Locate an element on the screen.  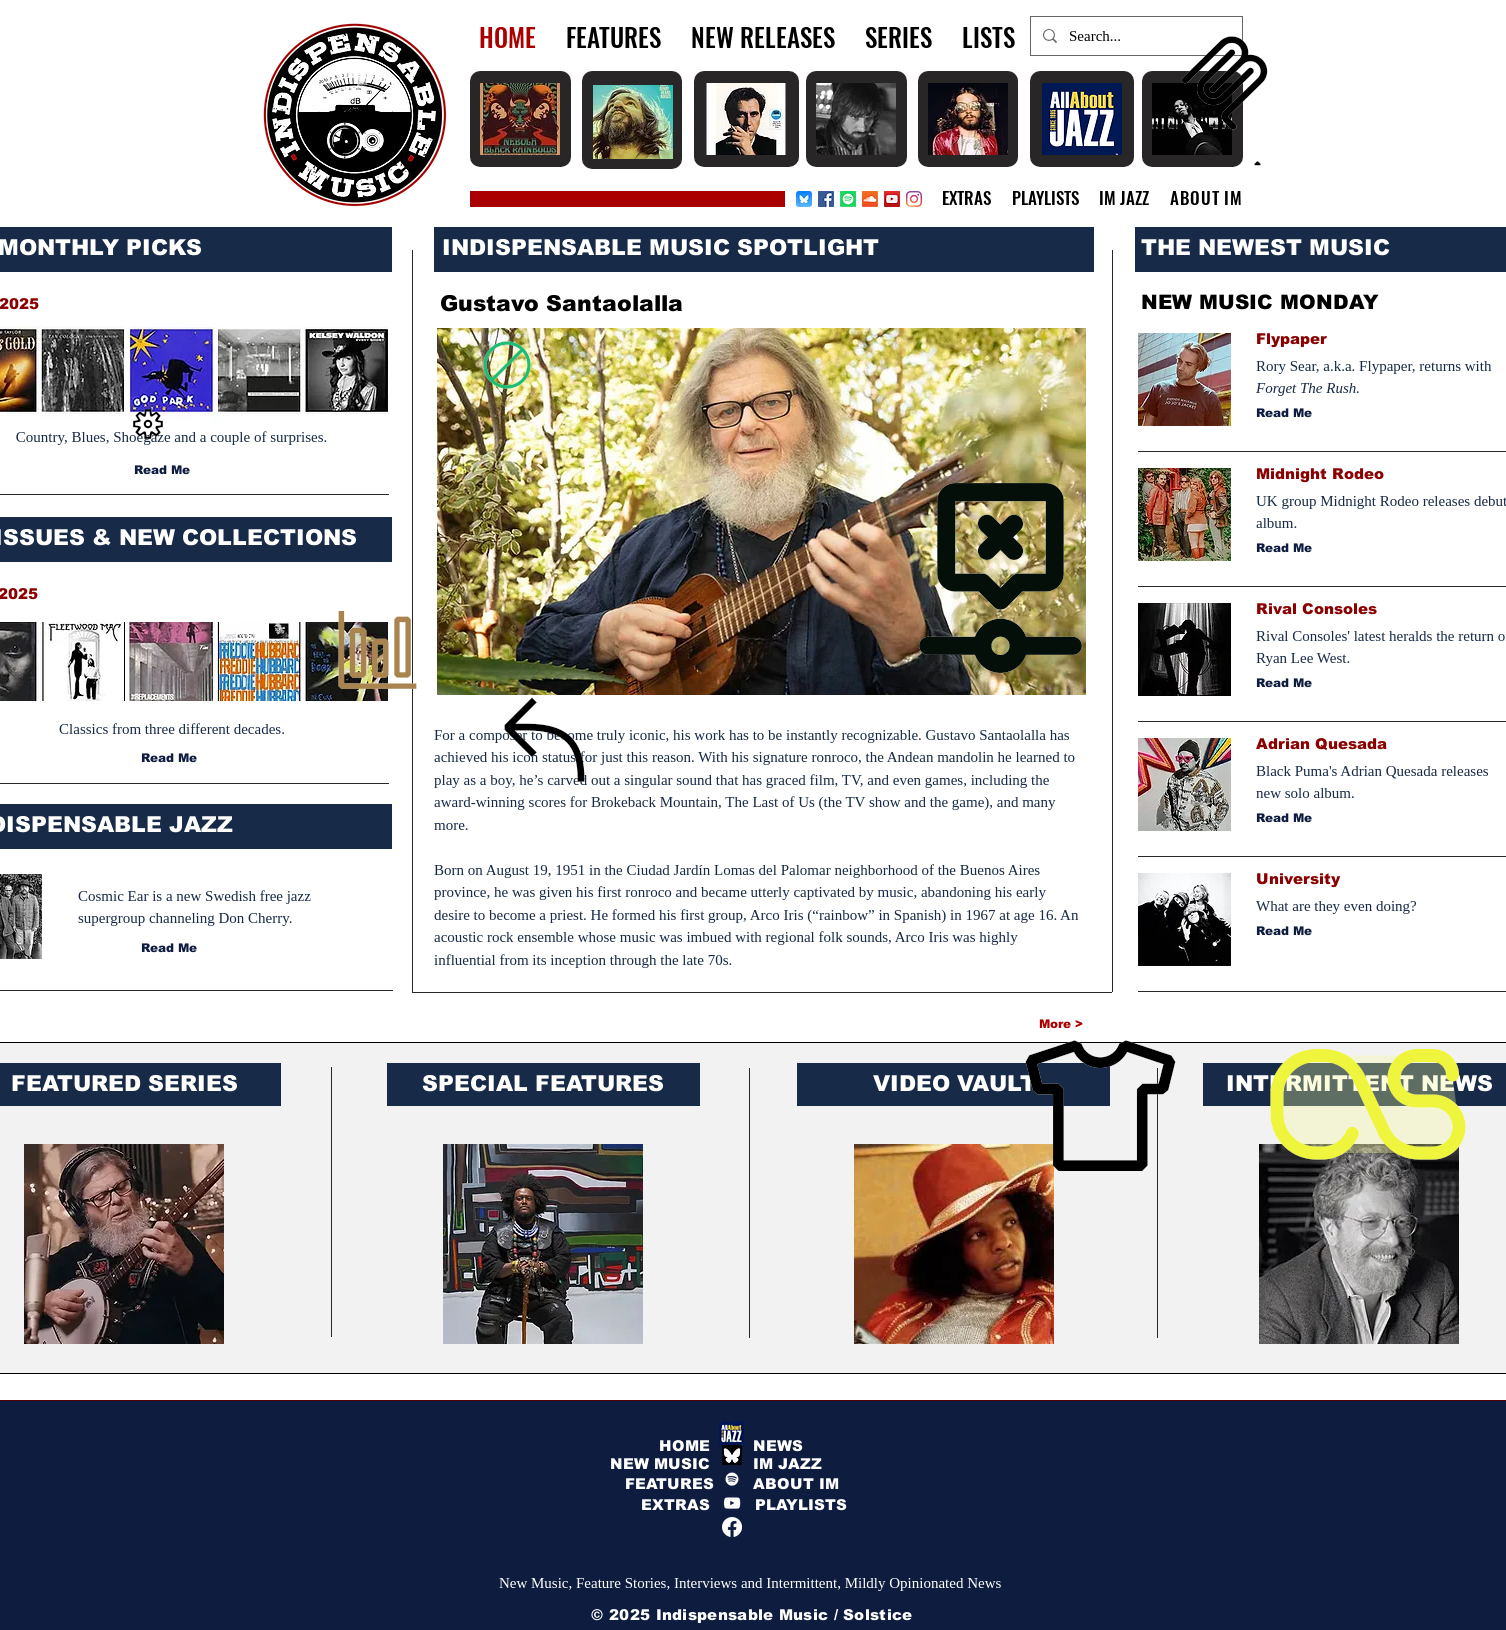
indicates a blocked or prohibited action is located at coordinates (507, 365).